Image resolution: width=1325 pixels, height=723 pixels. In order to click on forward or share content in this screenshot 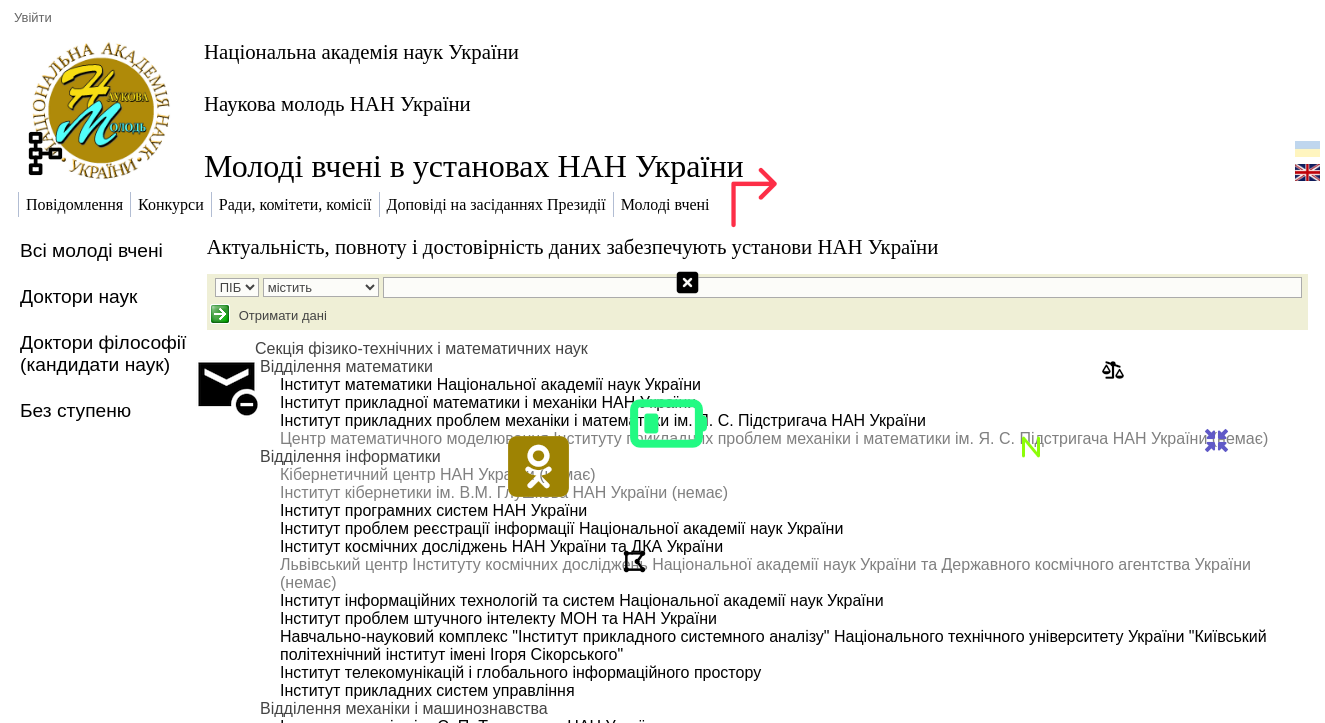, I will do `click(749, 197)`.